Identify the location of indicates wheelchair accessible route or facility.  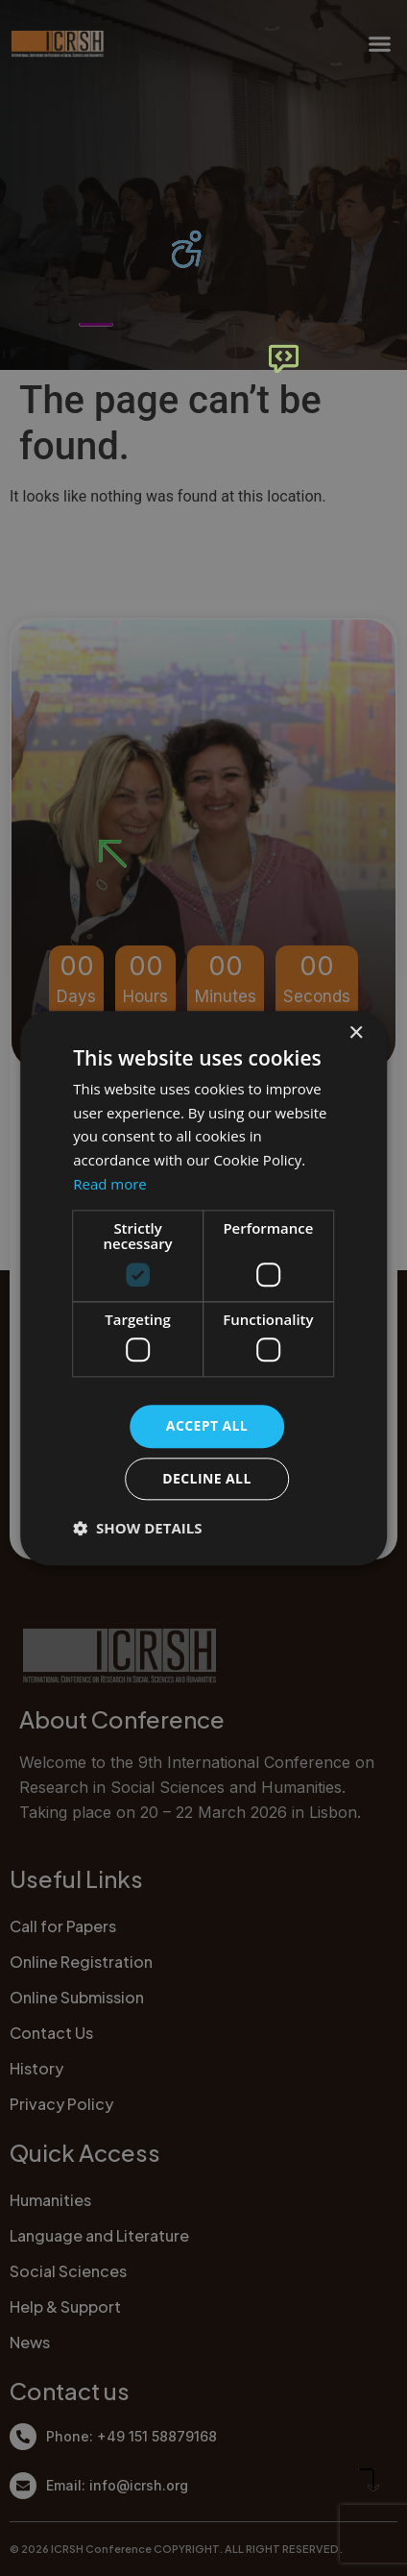
(187, 250).